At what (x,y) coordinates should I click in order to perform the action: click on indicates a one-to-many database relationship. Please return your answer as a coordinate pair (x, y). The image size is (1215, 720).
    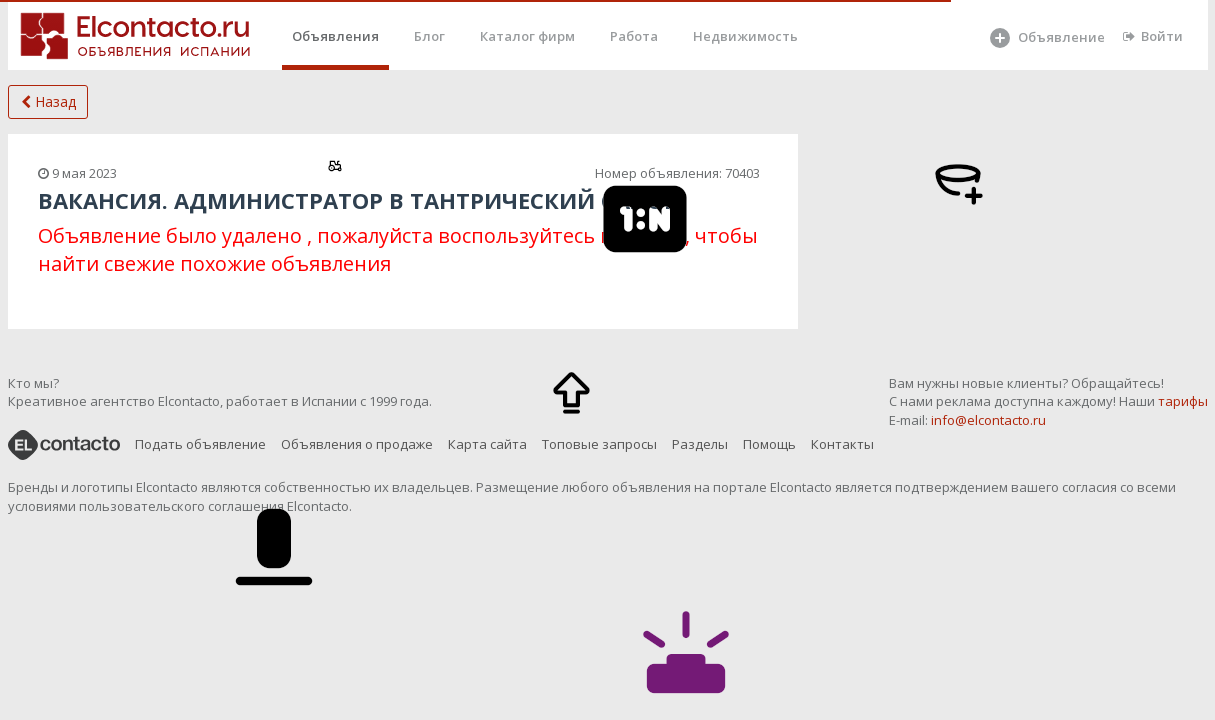
    Looking at the image, I should click on (645, 219).